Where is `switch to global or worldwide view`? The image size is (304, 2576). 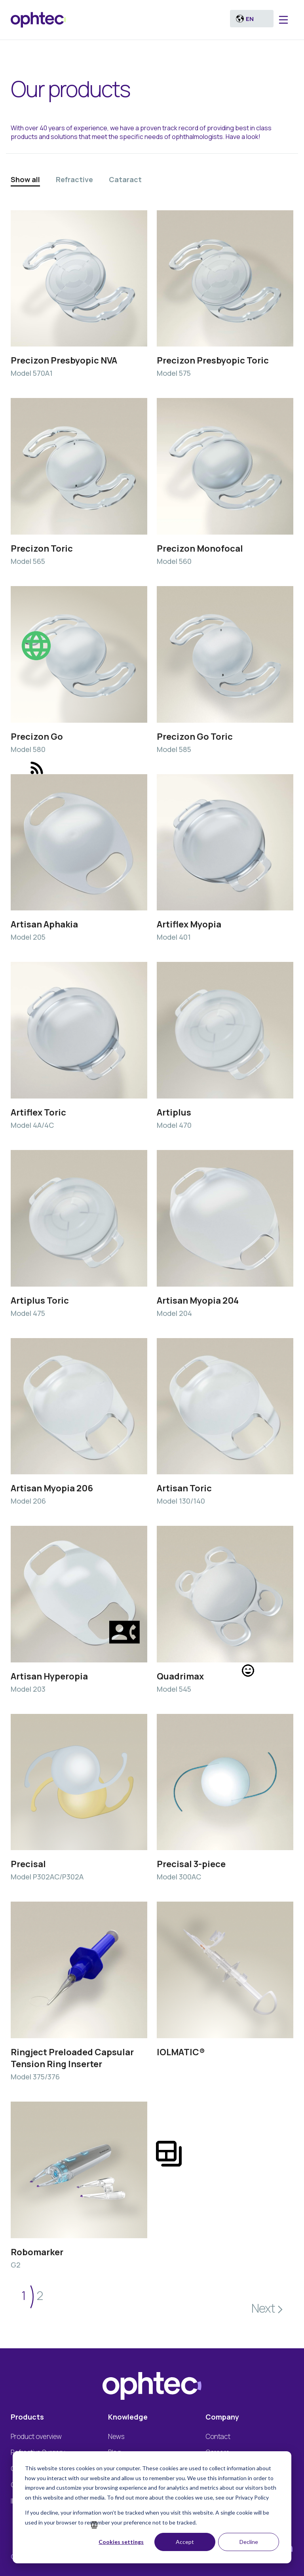
switch to global or worldwide view is located at coordinates (36, 645).